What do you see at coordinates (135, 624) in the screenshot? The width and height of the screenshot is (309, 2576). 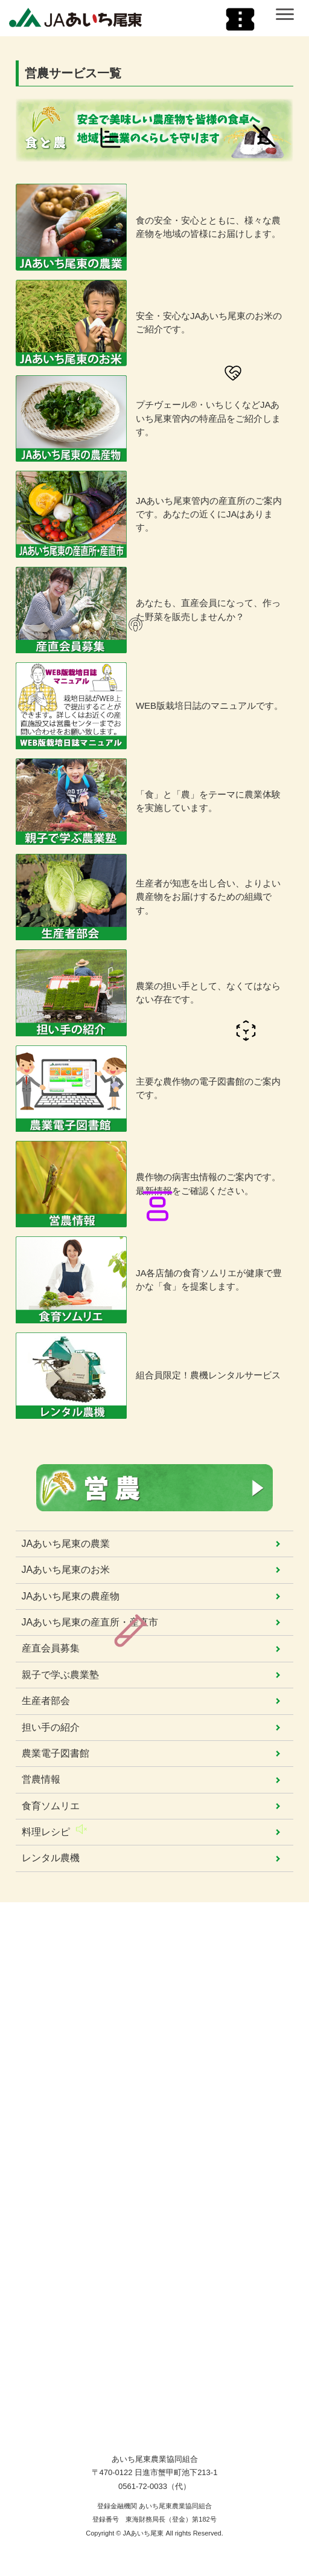 I see `open apple podcasts app` at bounding box center [135, 624].